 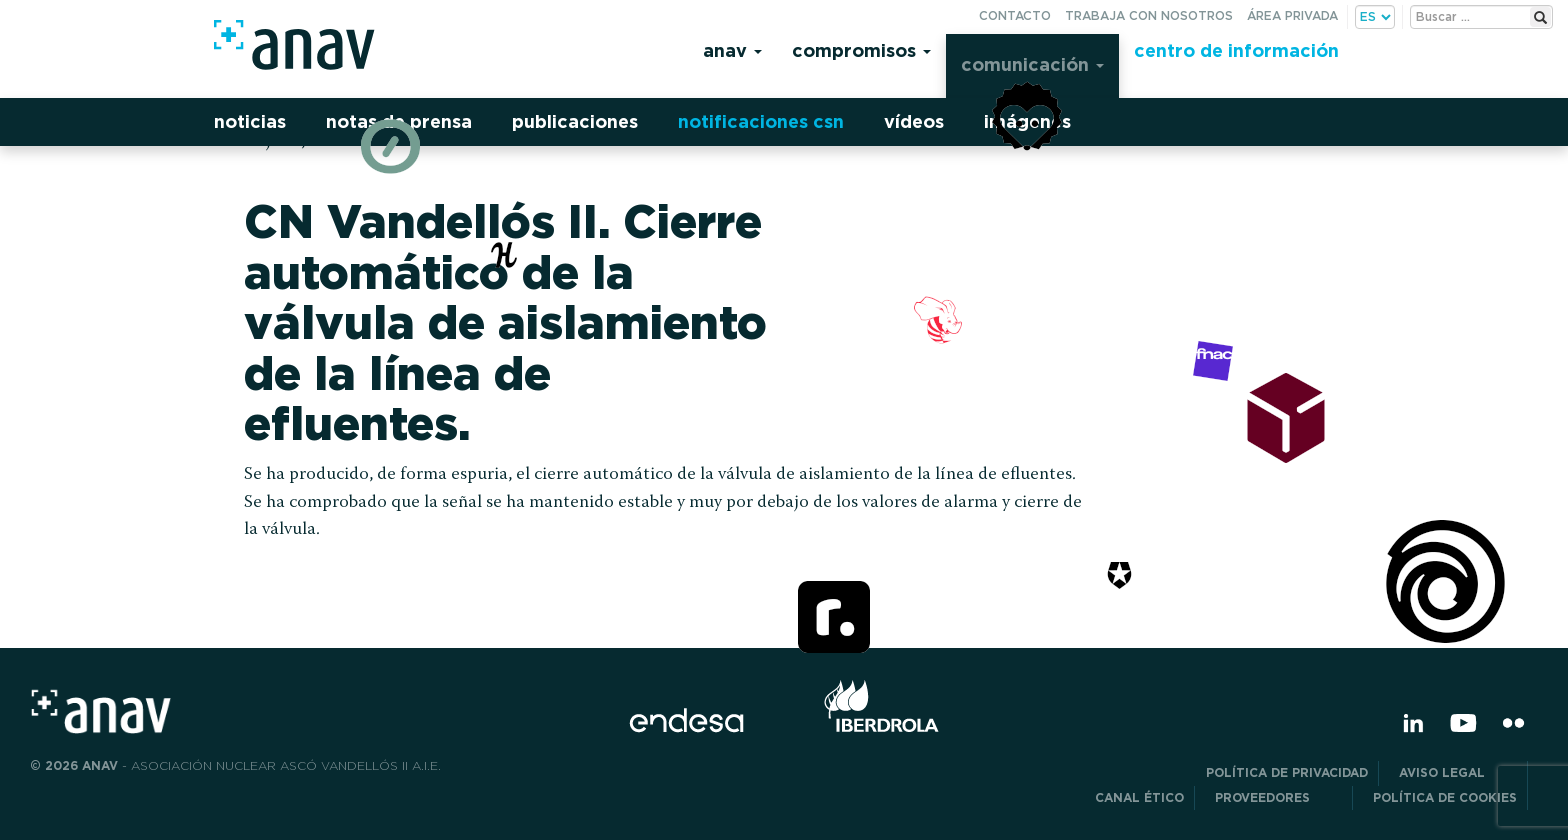 I want to click on Auth0 identity and authentication service logo, so click(x=1119, y=575).